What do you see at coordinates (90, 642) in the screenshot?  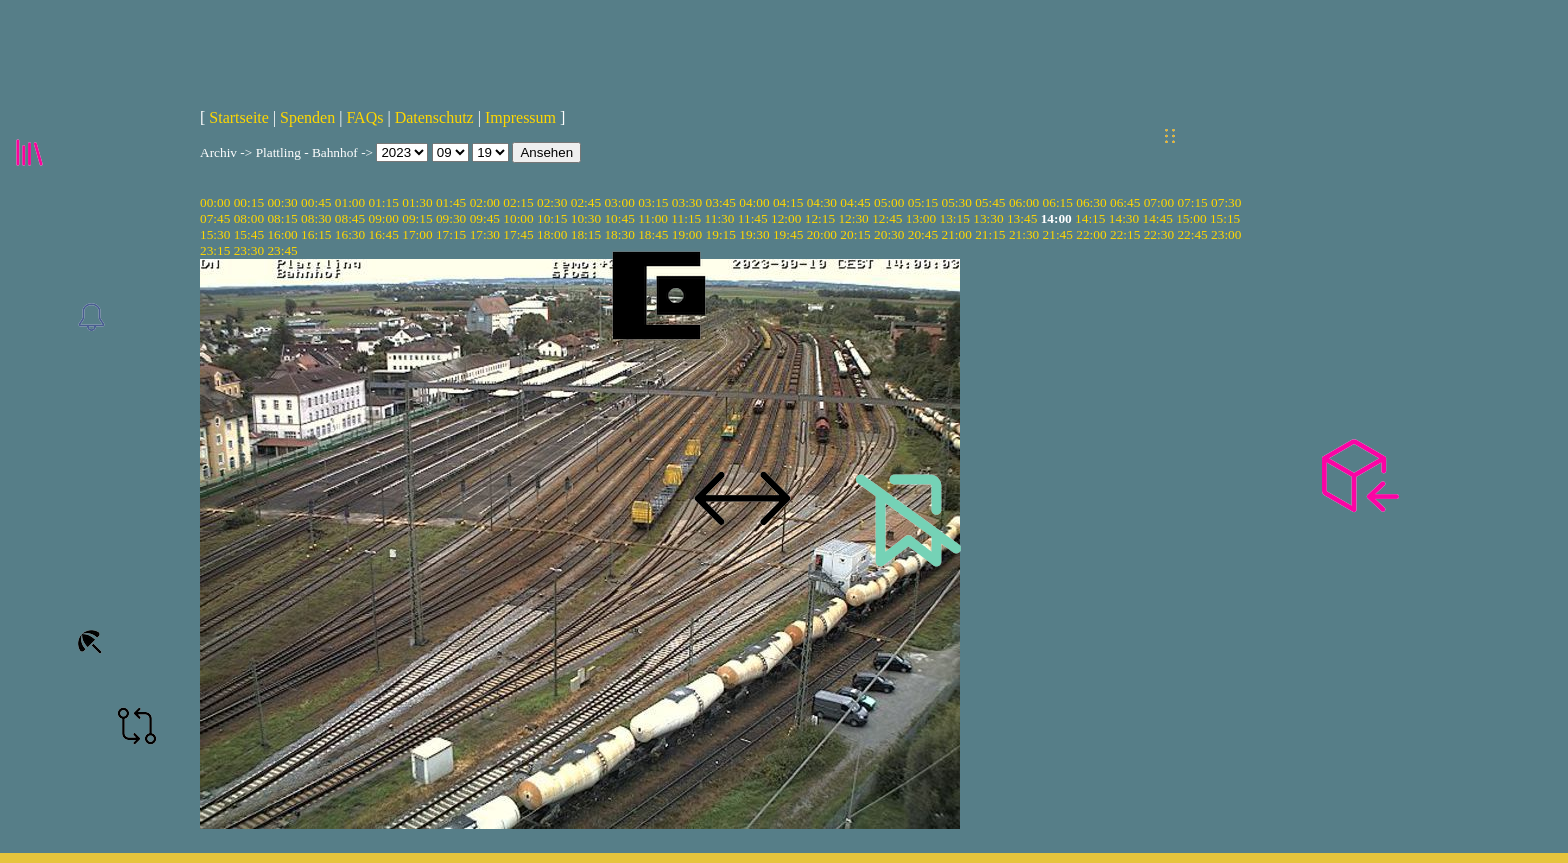 I see `access beach or vacation-related features` at bounding box center [90, 642].